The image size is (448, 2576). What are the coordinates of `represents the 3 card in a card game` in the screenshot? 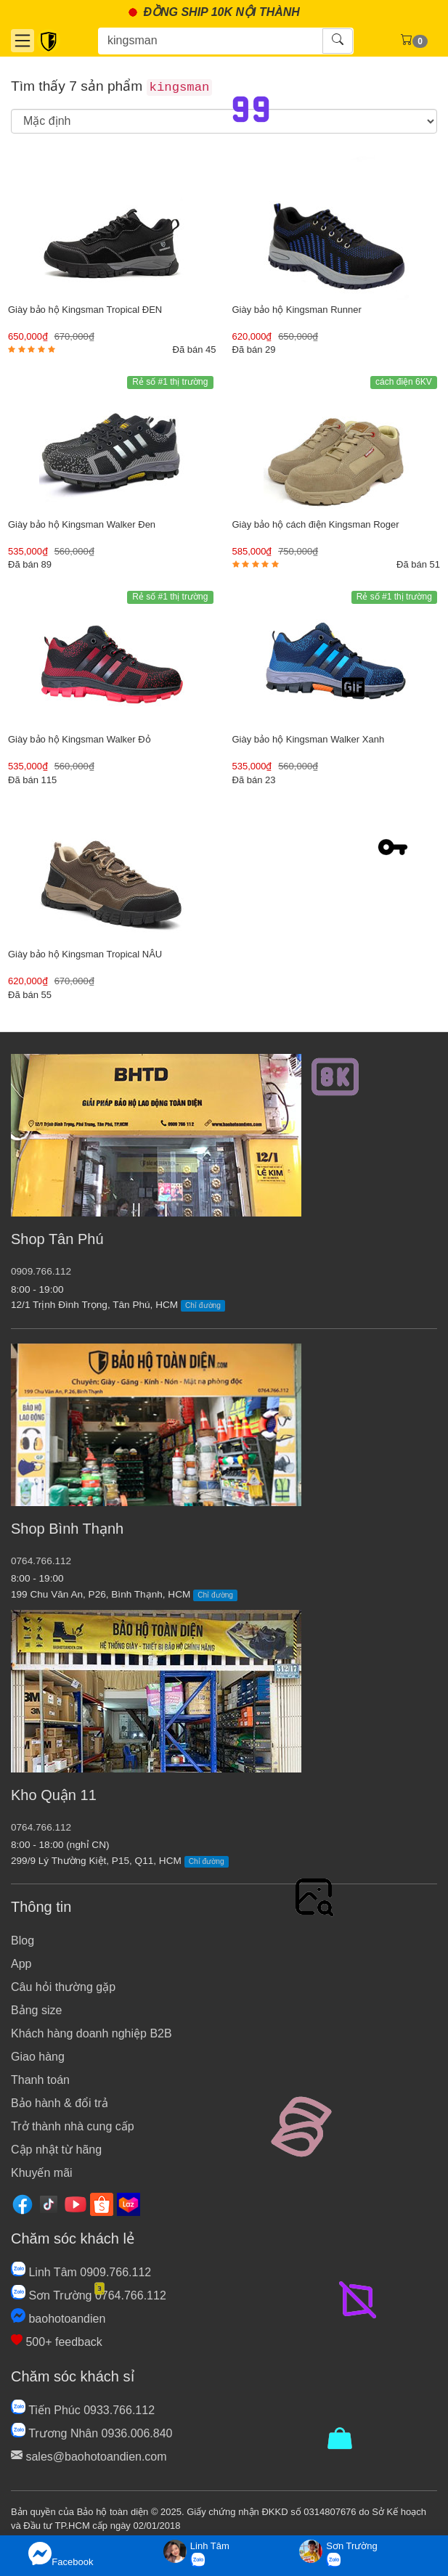 It's located at (99, 2289).